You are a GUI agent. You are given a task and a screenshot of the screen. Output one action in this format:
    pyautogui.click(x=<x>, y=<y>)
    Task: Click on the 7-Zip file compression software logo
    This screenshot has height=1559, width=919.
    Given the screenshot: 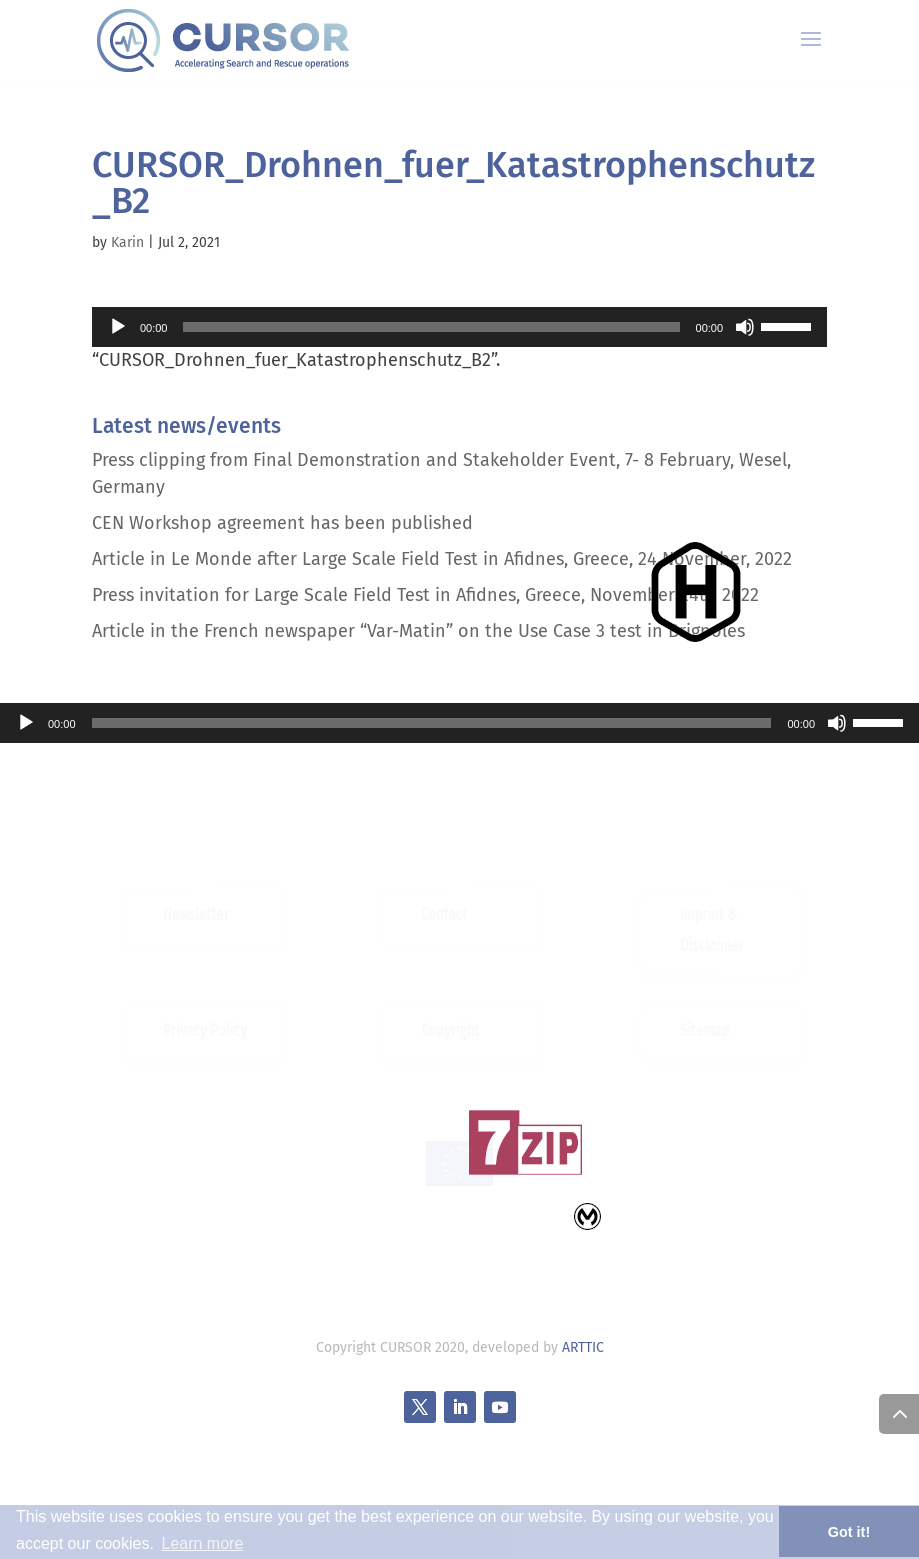 What is the action you would take?
    pyautogui.click(x=525, y=1142)
    